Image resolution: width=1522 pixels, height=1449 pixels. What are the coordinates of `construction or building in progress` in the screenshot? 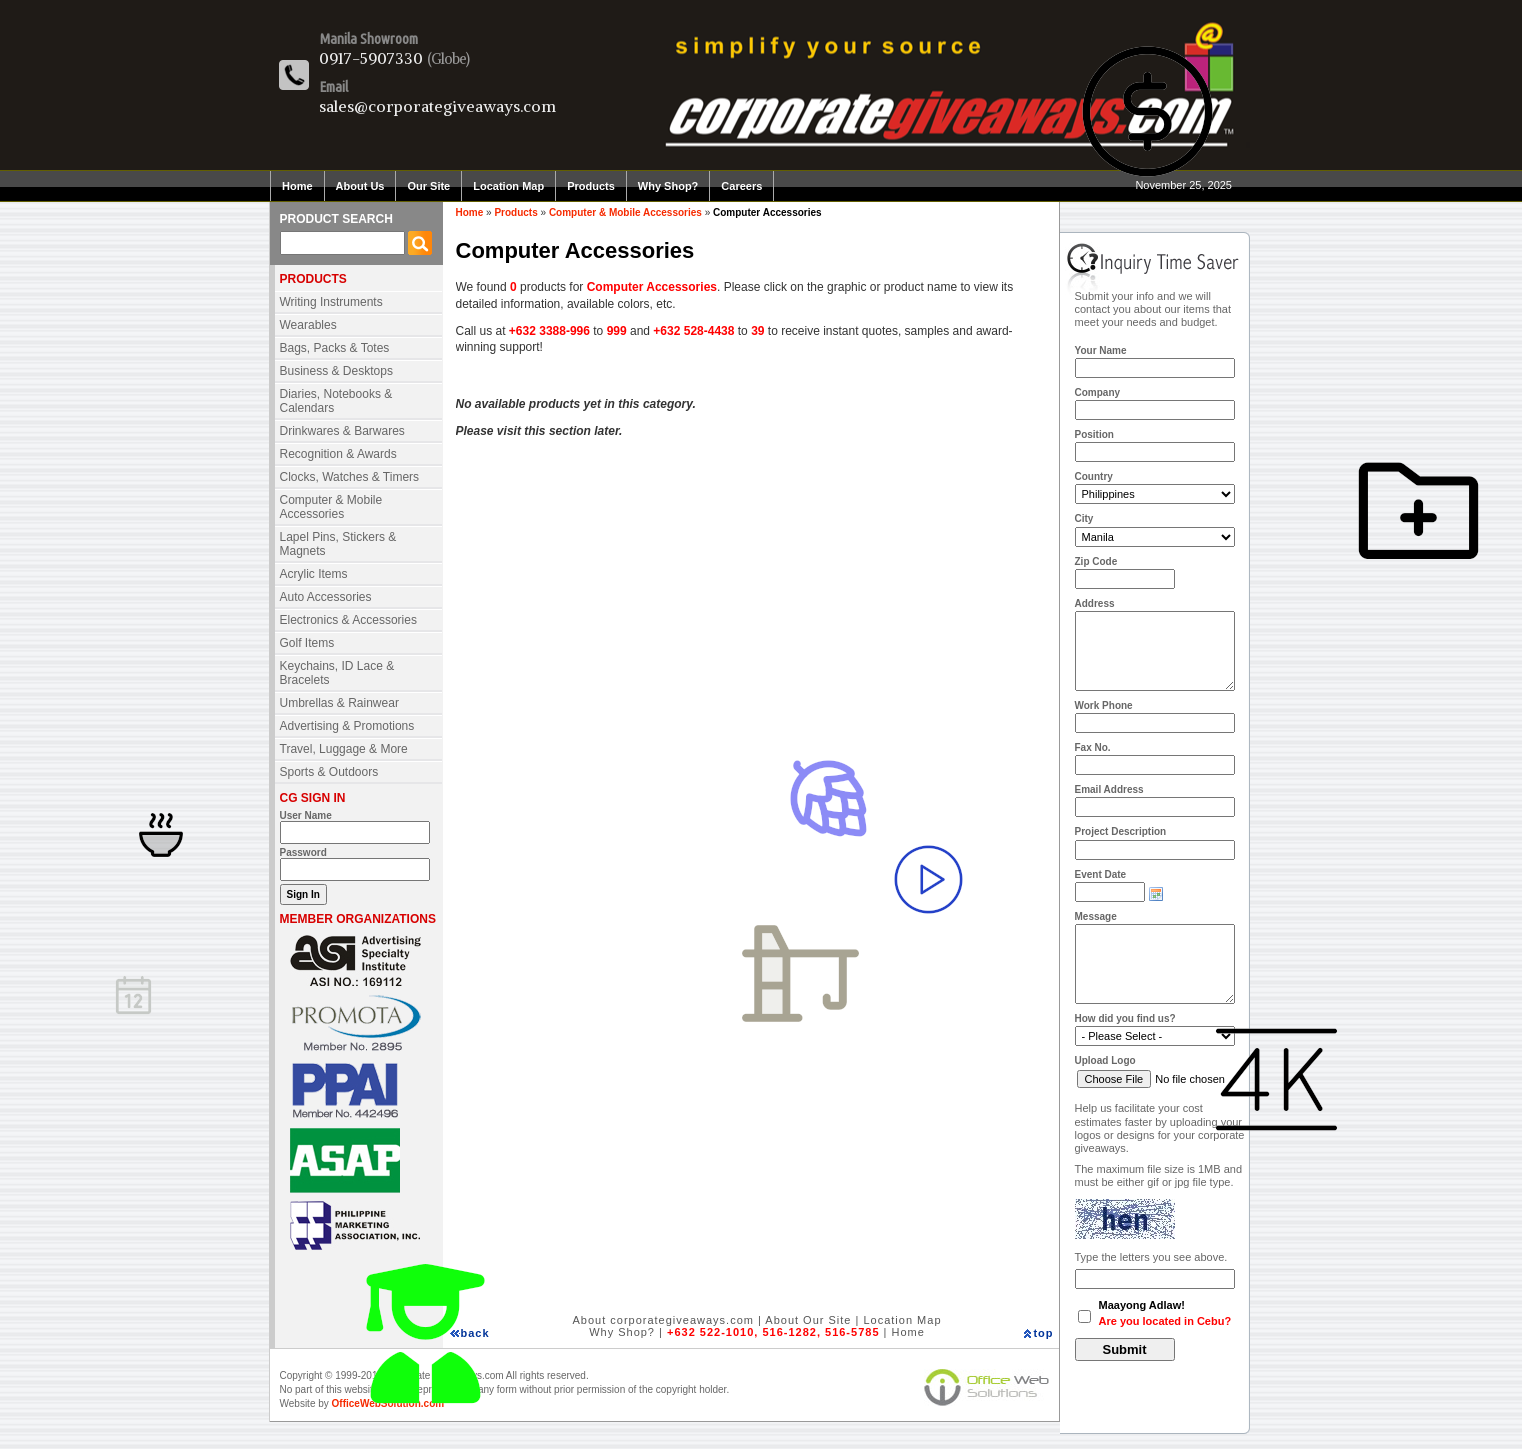 It's located at (798, 973).